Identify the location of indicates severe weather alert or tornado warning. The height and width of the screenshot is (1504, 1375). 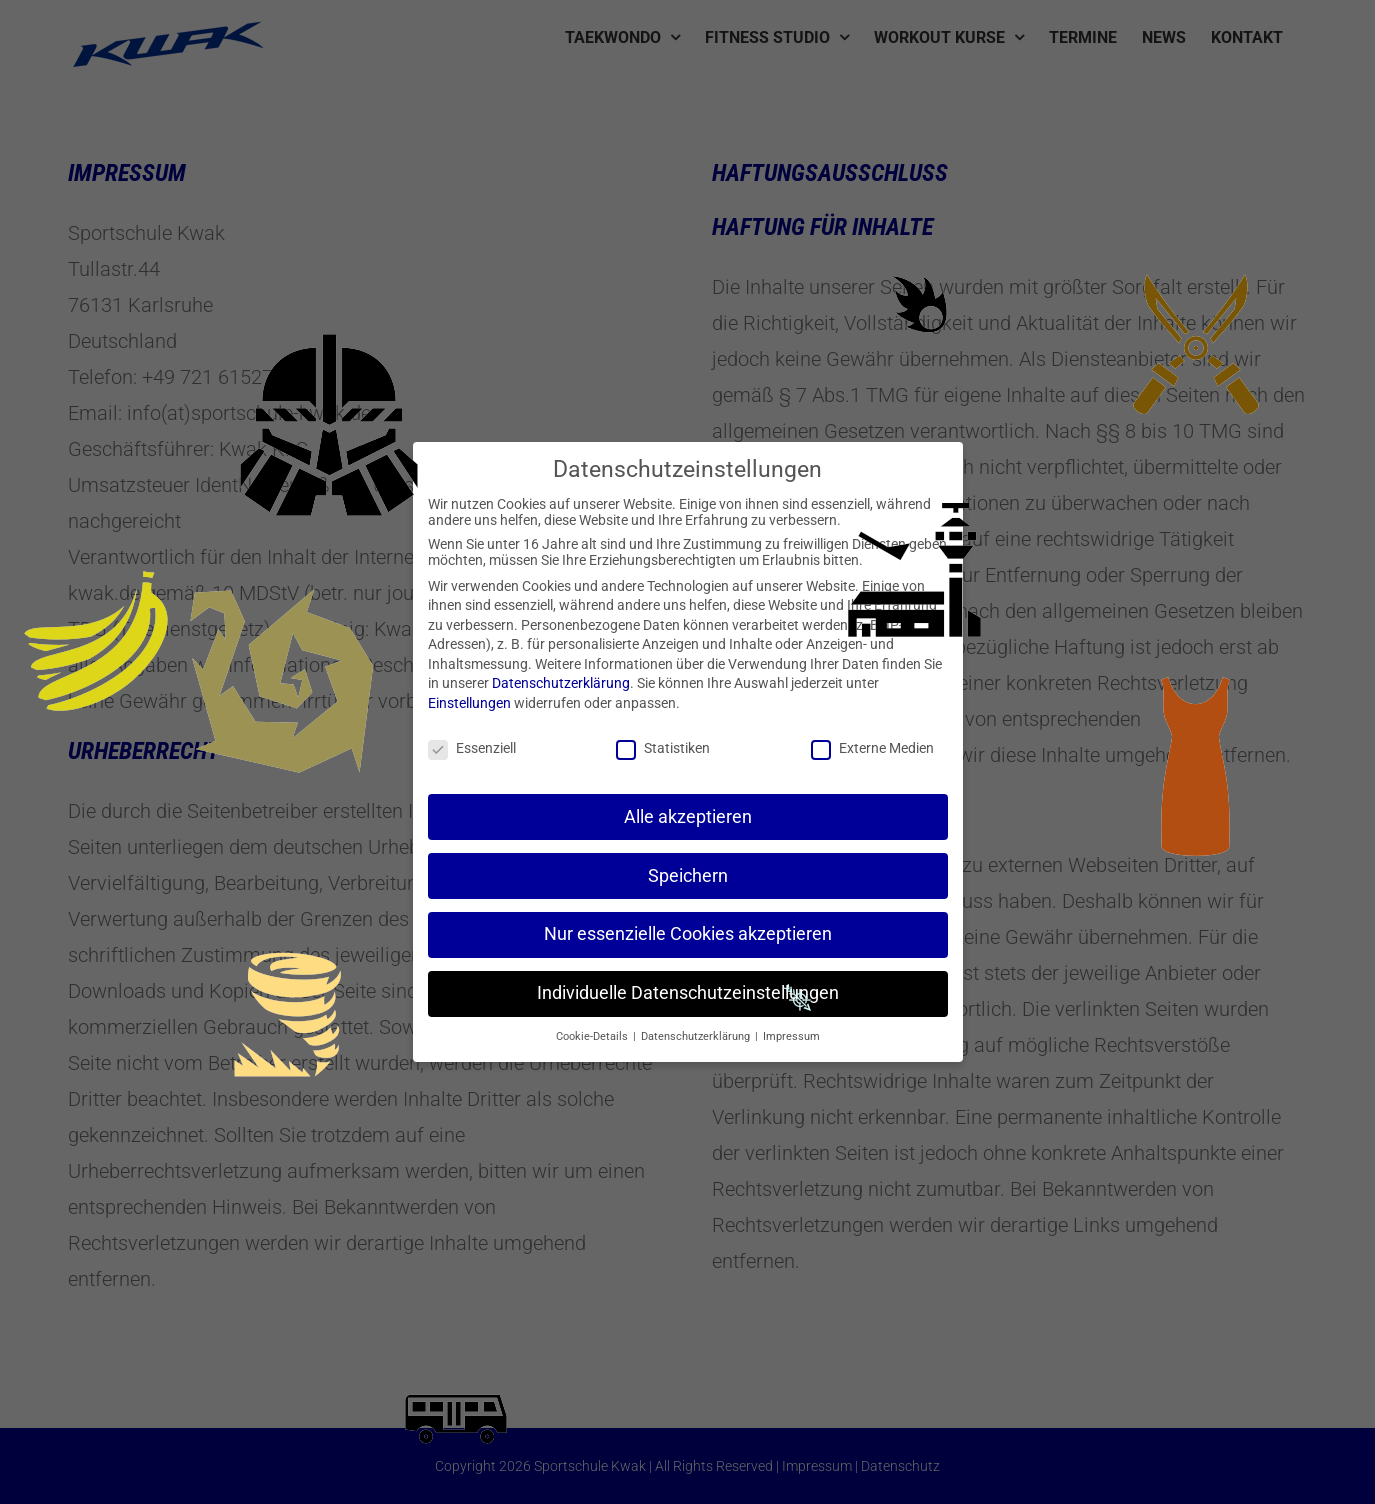
(296, 1014).